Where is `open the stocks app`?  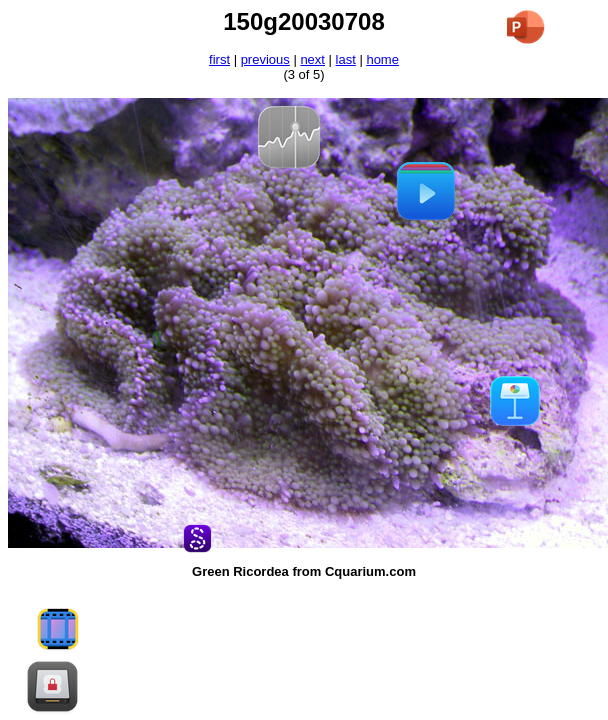
open the stocks app is located at coordinates (289, 137).